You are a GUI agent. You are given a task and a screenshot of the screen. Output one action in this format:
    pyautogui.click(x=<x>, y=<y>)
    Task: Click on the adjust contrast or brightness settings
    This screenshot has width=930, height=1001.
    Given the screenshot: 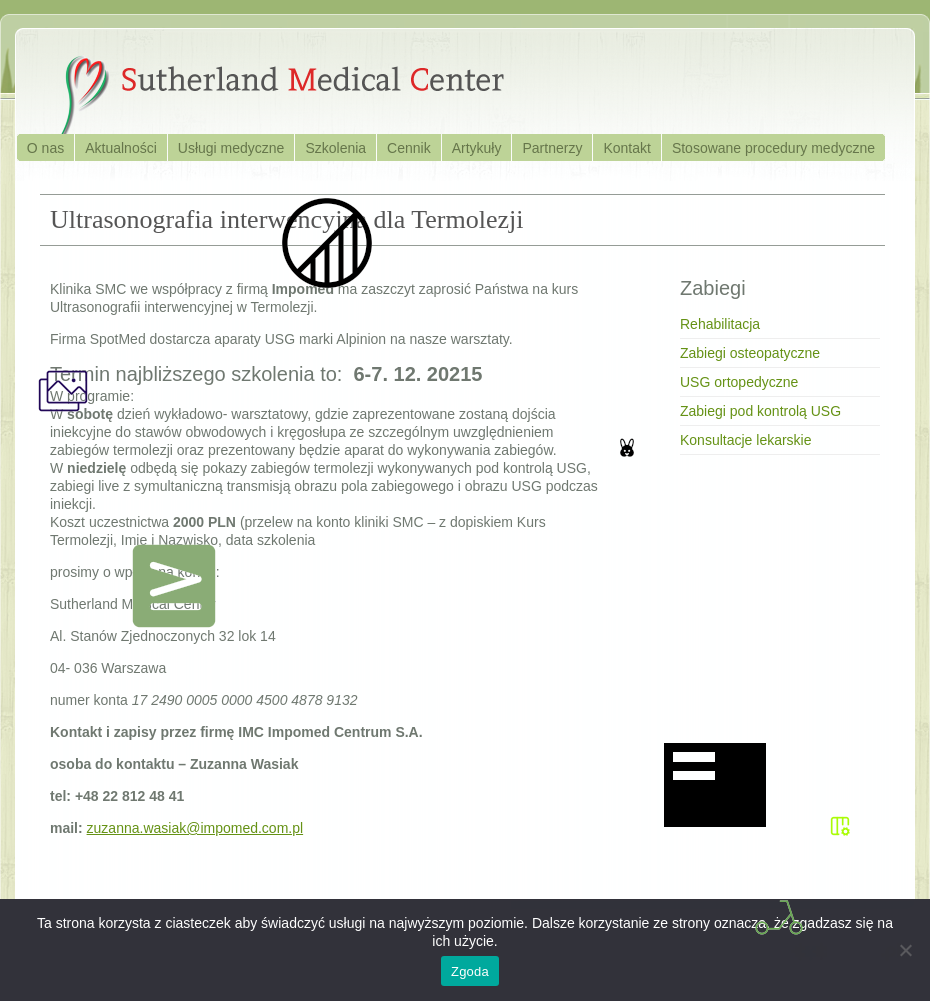 What is the action you would take?
    pyautogui.click(x=327, y=243)
    